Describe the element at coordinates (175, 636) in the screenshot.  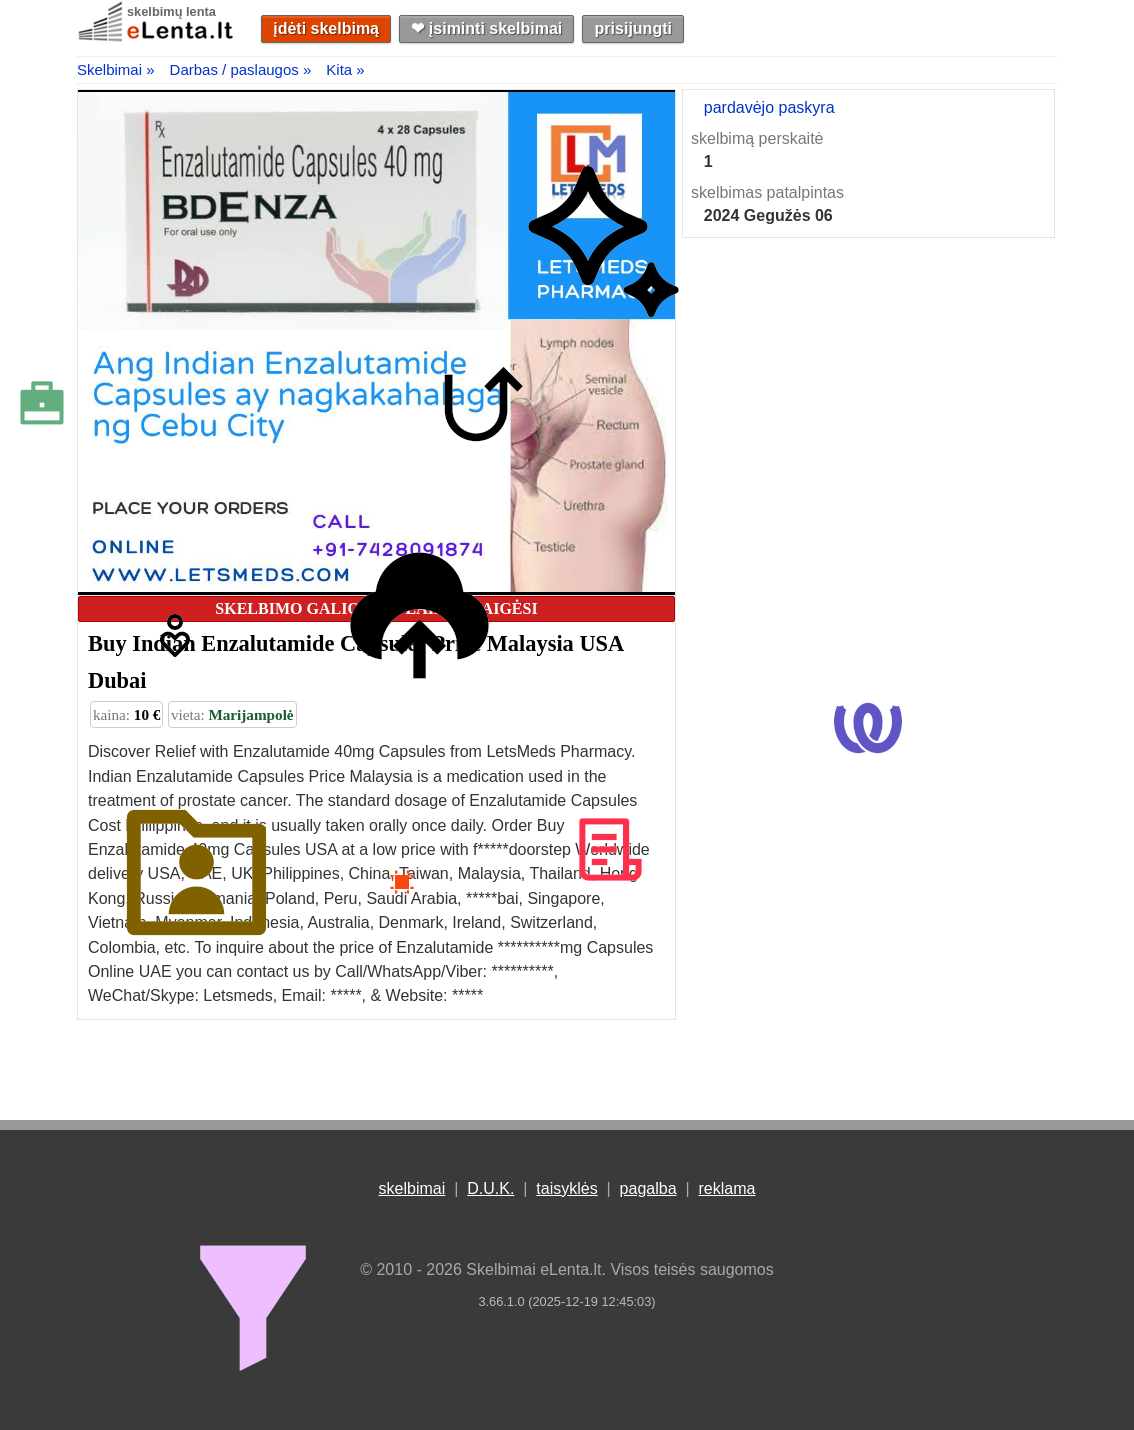
I see `empathize or show compassion for others` at that location.